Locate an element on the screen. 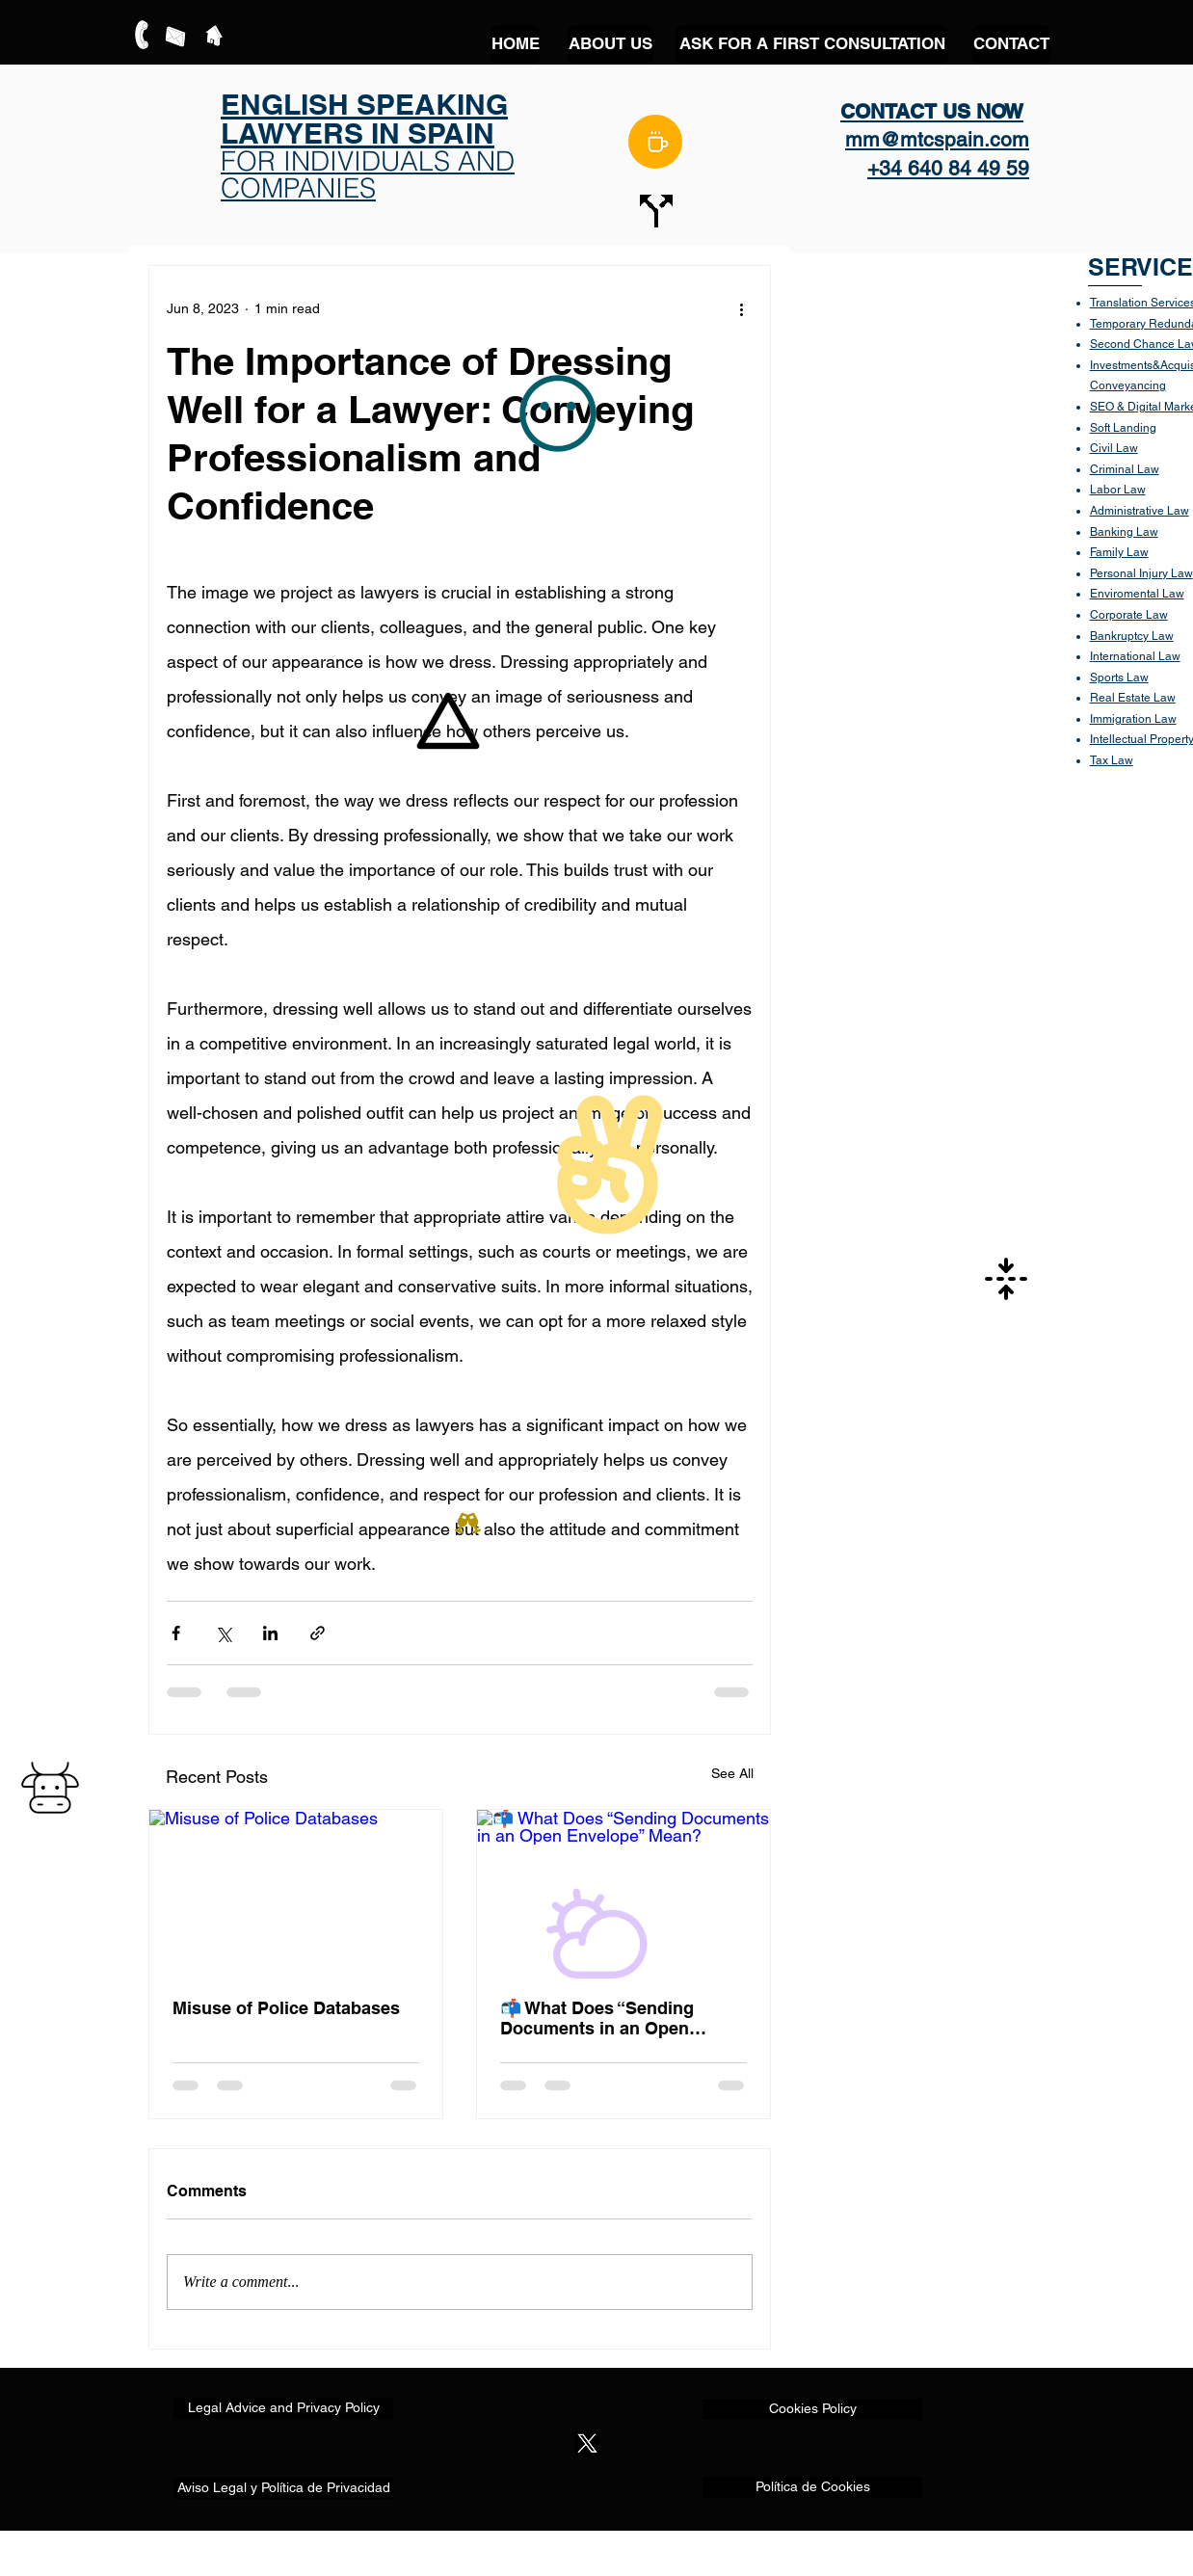 This screenshot has height=2576, width=1193. add a reaction or emoji is located at coordinates (558, 413).